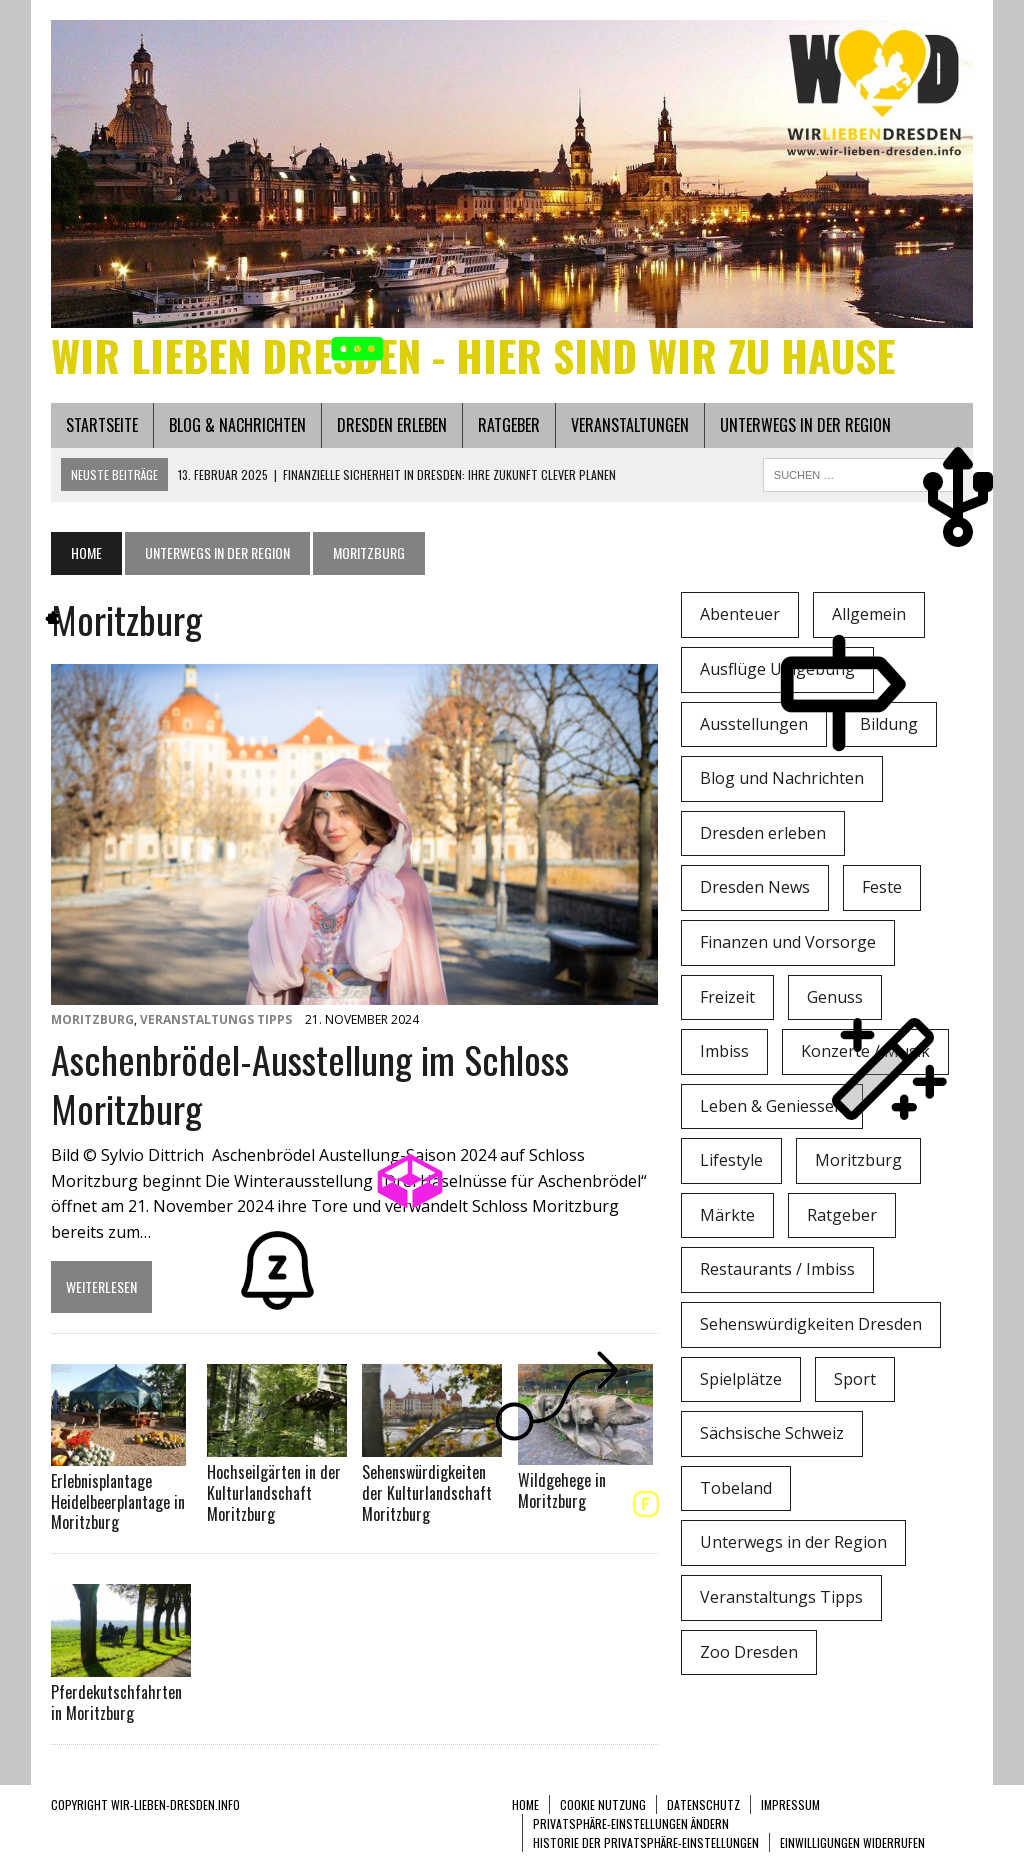  I want to click on indicates a workflow or process flow direction, so click(557, 1396).